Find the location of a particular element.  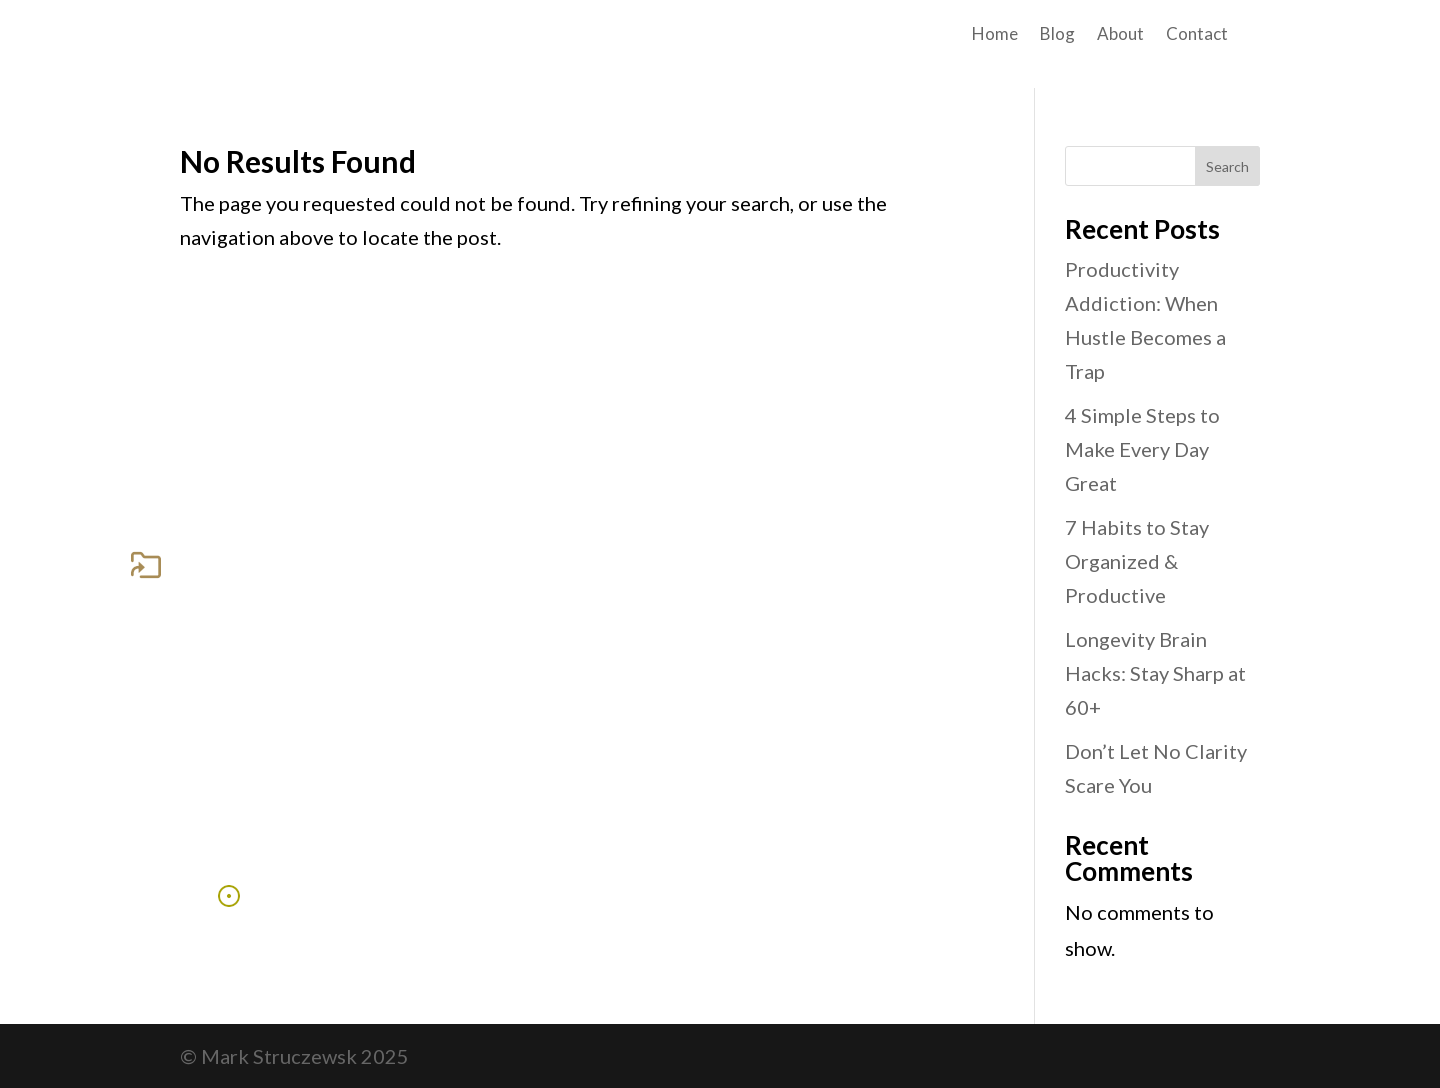

open a new issue is located at coordinates (229, 896).